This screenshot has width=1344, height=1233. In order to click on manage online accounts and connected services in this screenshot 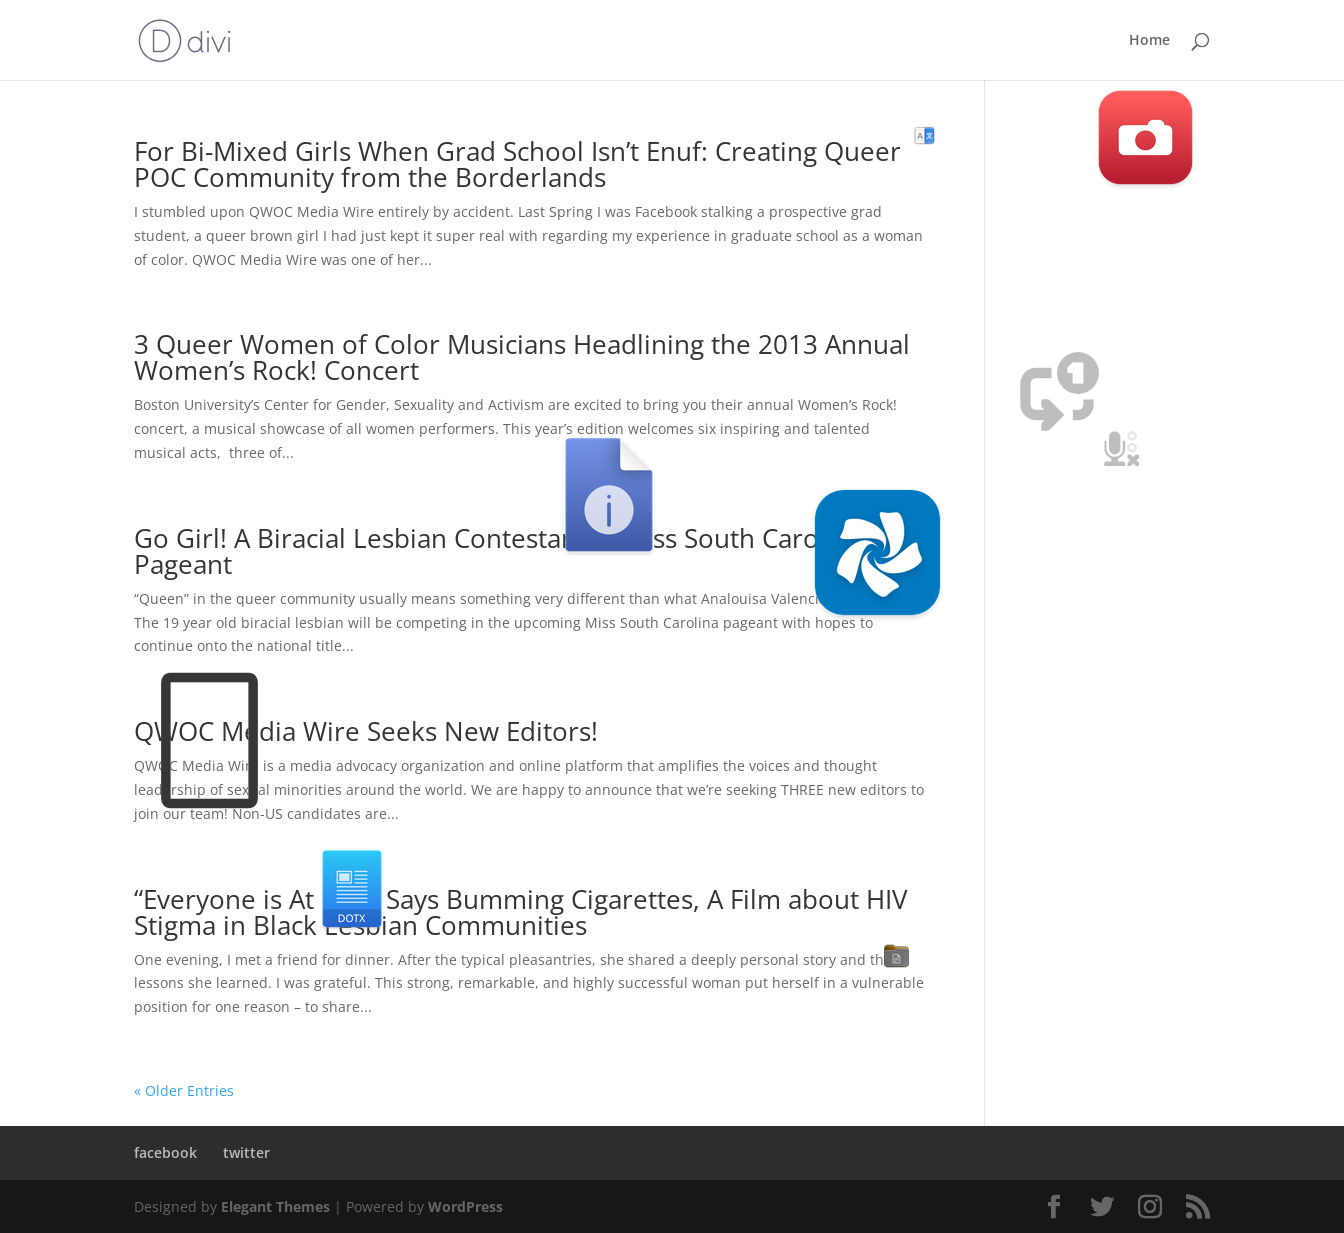, I will do `click(1286, 859)`.